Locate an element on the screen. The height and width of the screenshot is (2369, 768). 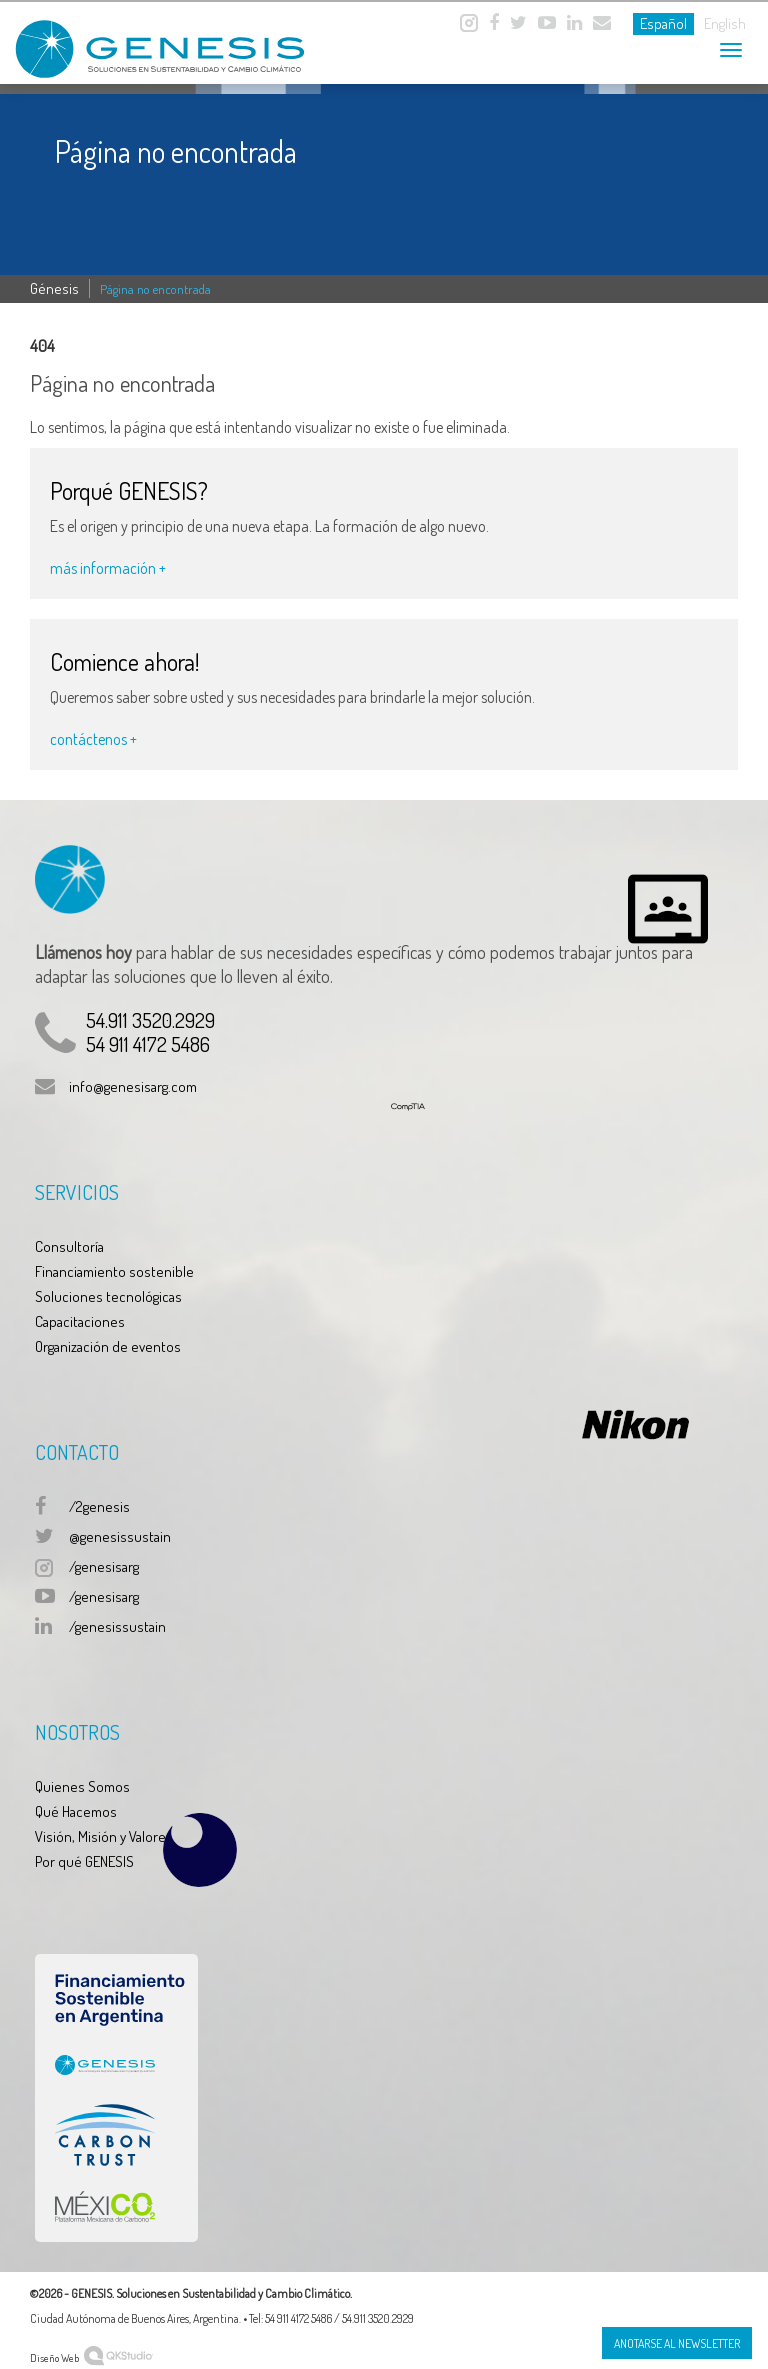
redsys payment processing logo is located at coordinates (200, 1850).